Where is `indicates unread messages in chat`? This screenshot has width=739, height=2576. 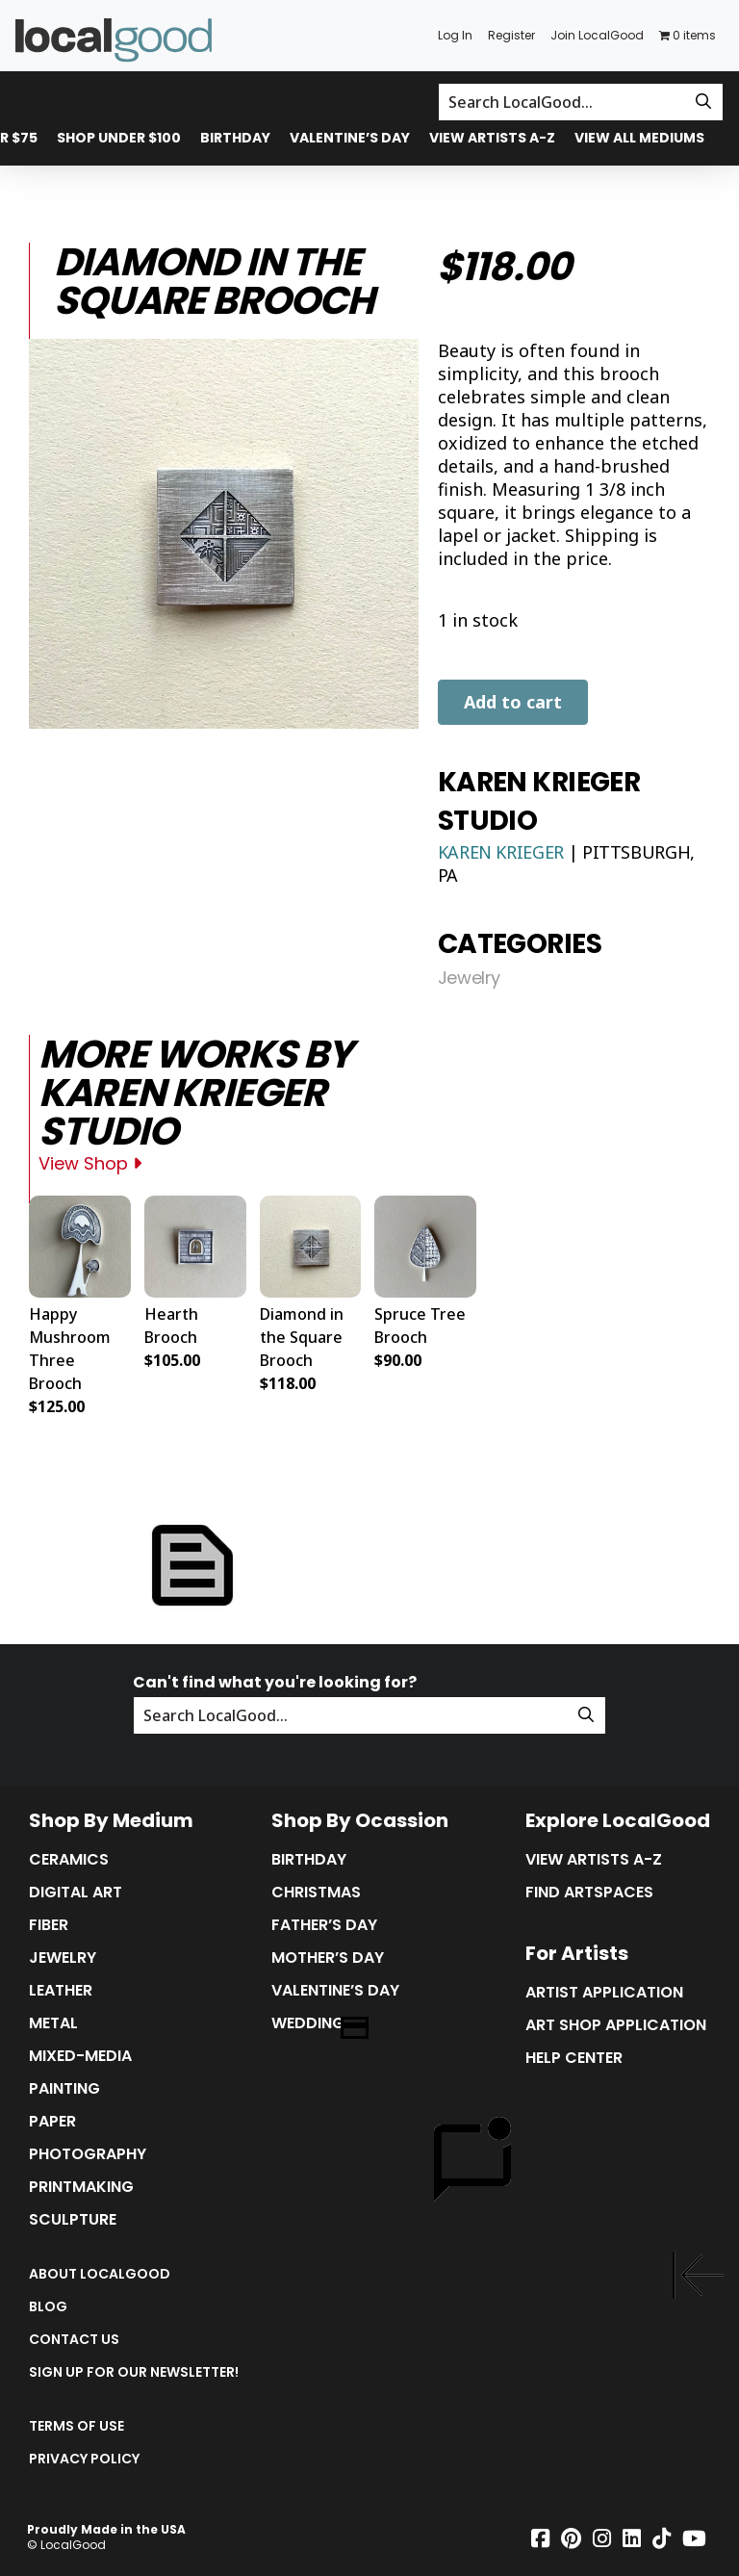 indicates unread messages in chat is located at coordinates (472, 2163).